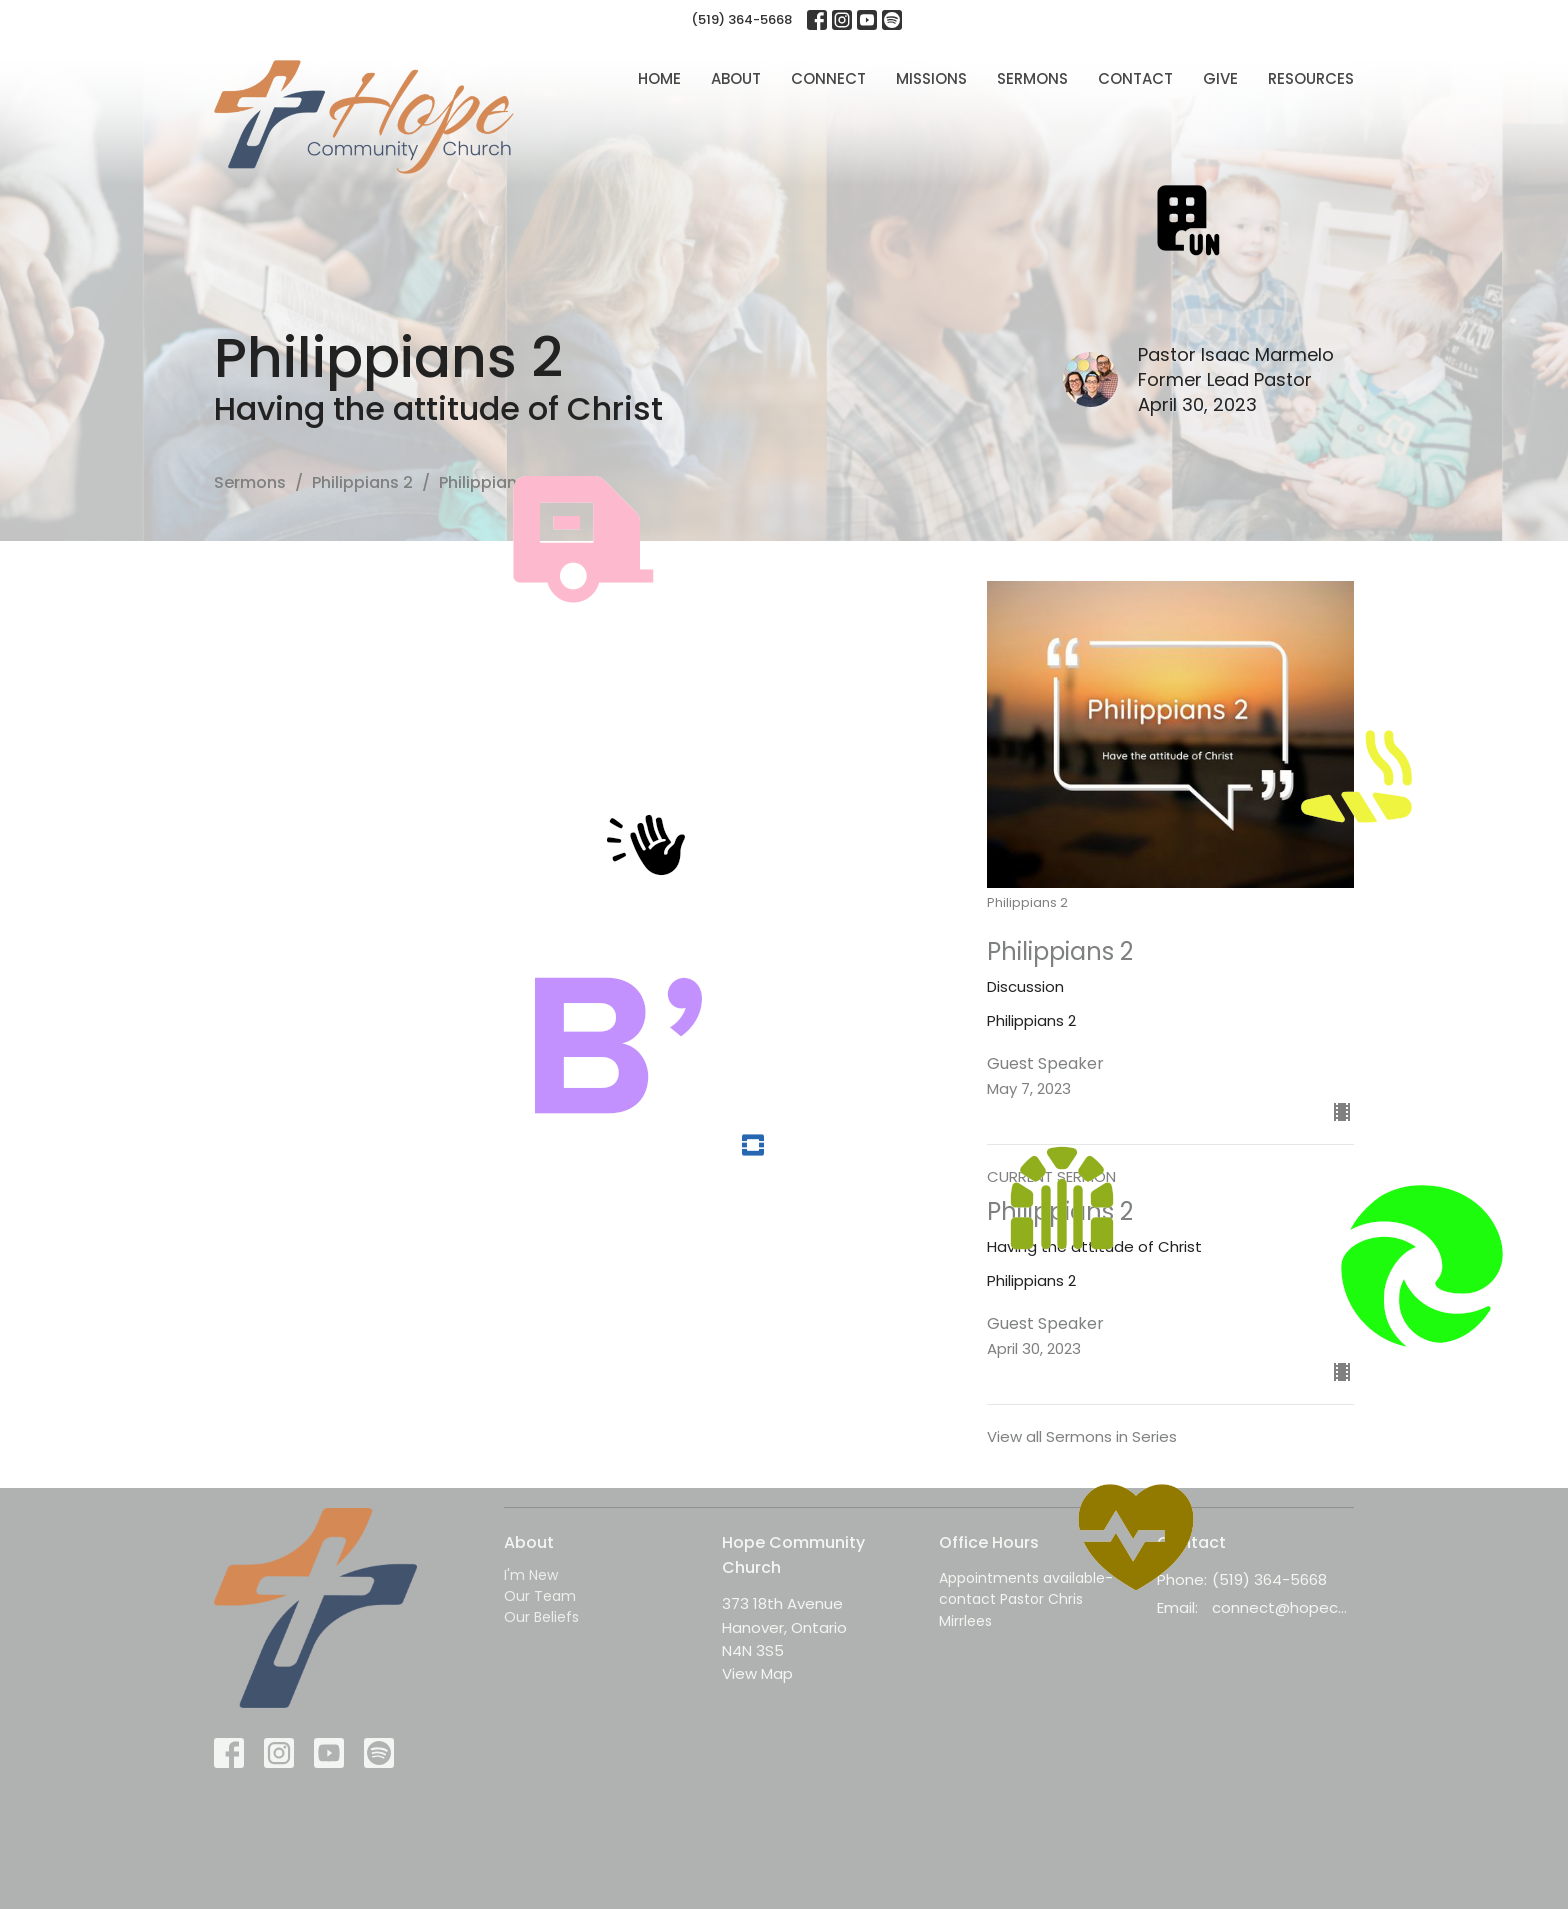 The height and width of the screenshot is (1909, 1568). What do you see at coordinates (1356, 779) in the screenshot?
I see `indicates cannabis or smoking-related content` at bounding box center [1356, 779].